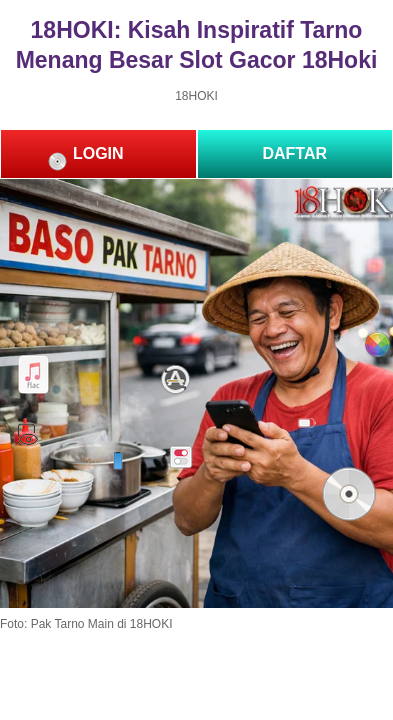 This screenshot has width=393, height=720. Describe the element at coordinates (33, 374) in the screenshot. I see `a FLAC audio file` at that location.